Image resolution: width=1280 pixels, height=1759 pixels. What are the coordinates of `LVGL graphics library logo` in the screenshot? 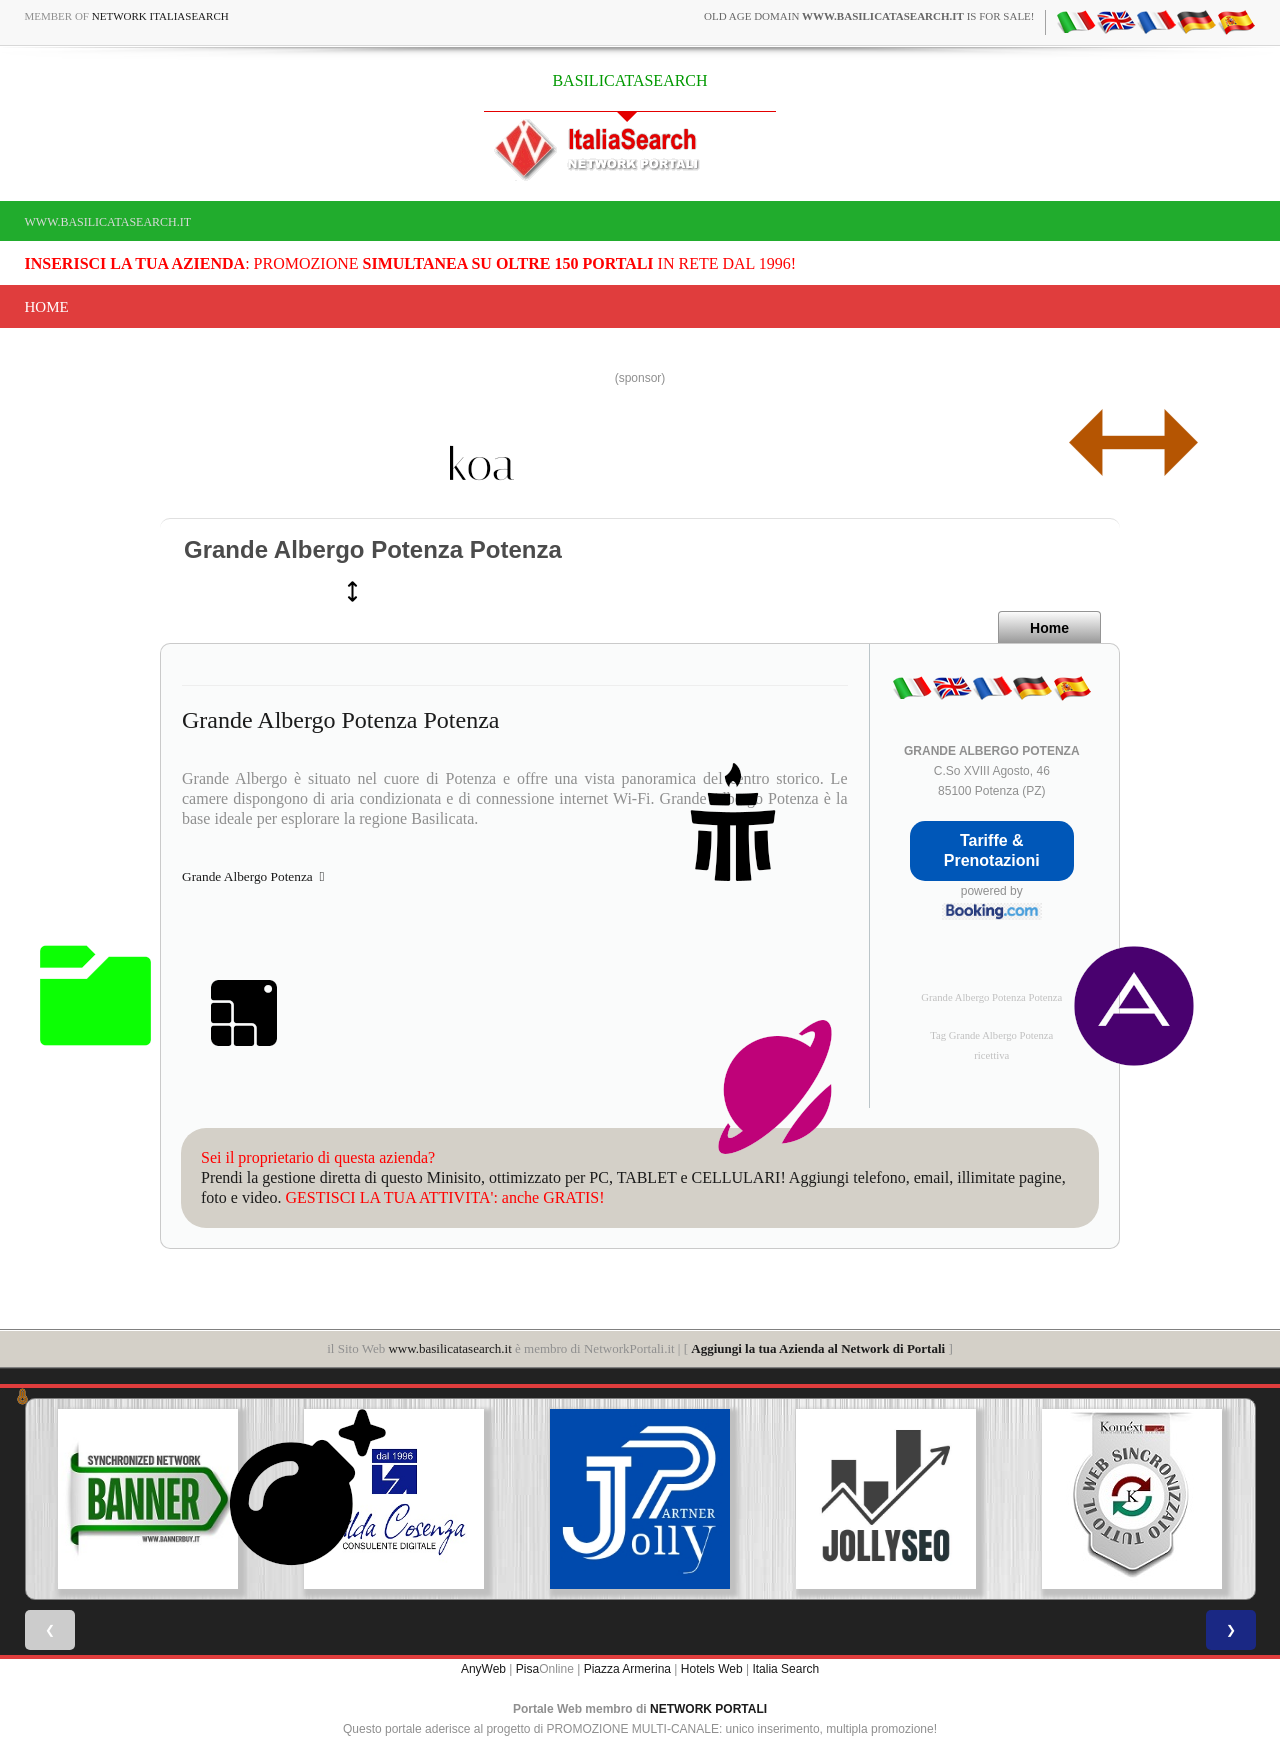 It's located at (244, 1013).